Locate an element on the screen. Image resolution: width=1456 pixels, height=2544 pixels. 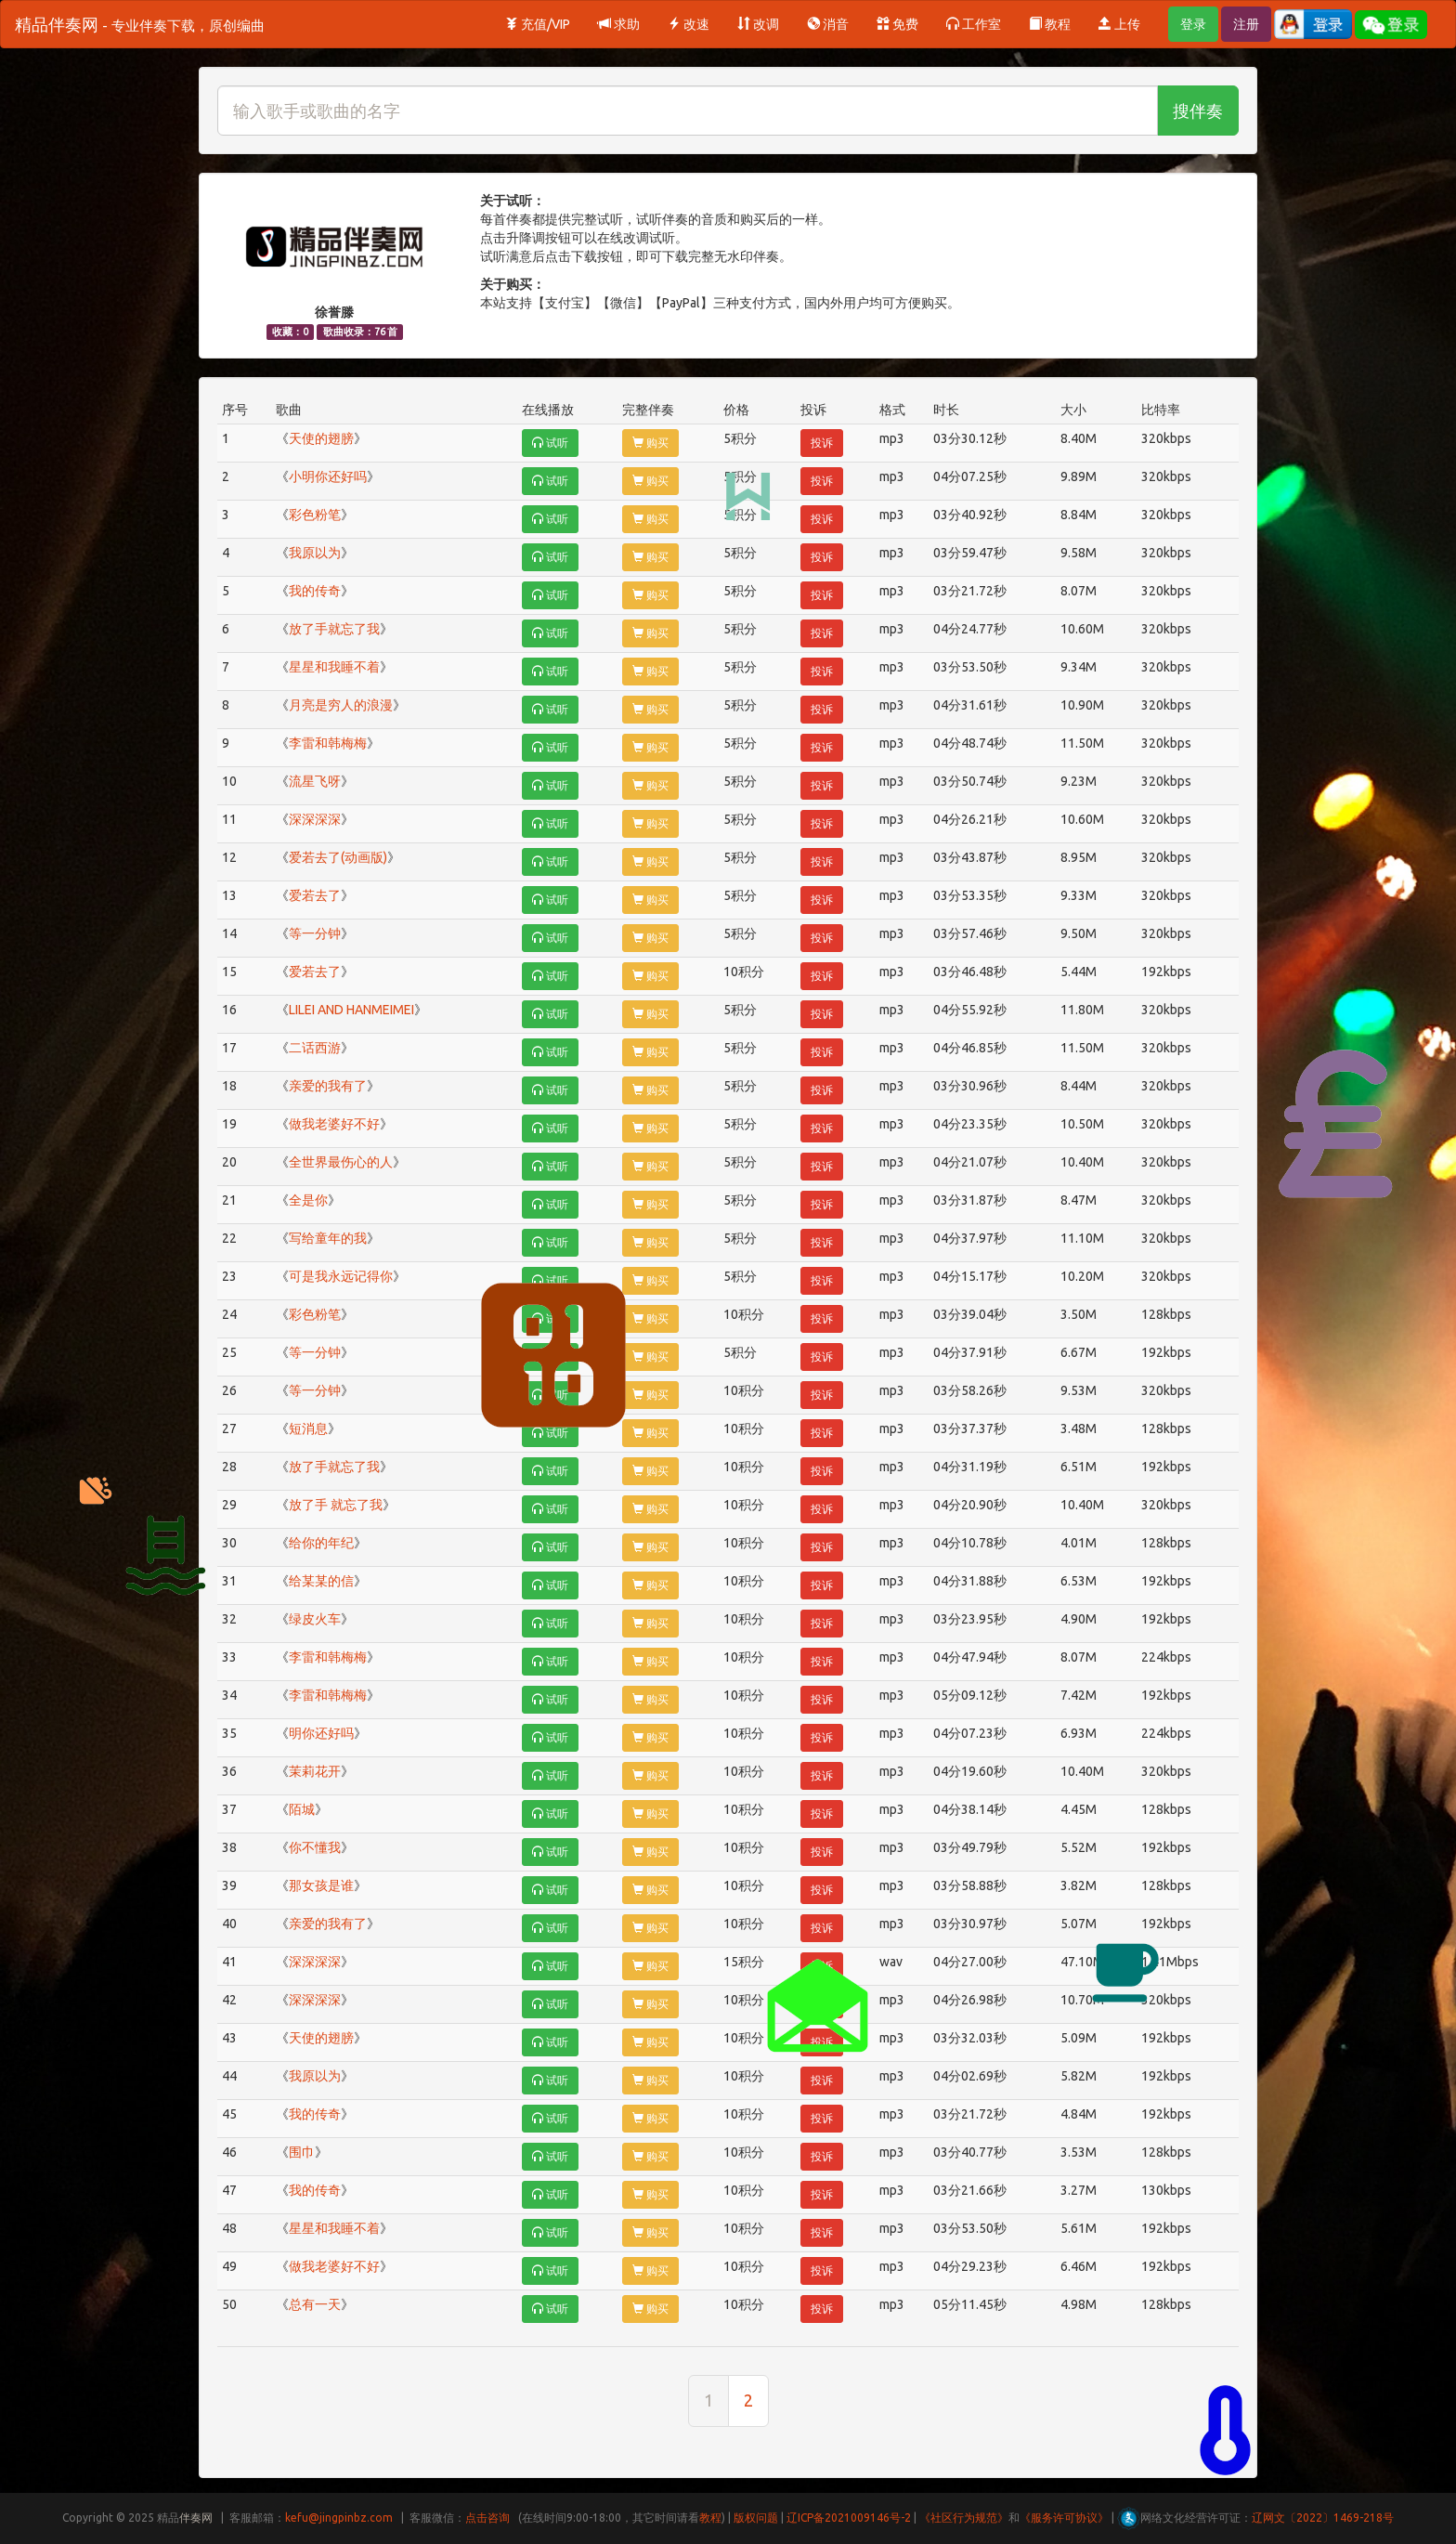
view an opened or read email message is located at coordinates (817, 2009).